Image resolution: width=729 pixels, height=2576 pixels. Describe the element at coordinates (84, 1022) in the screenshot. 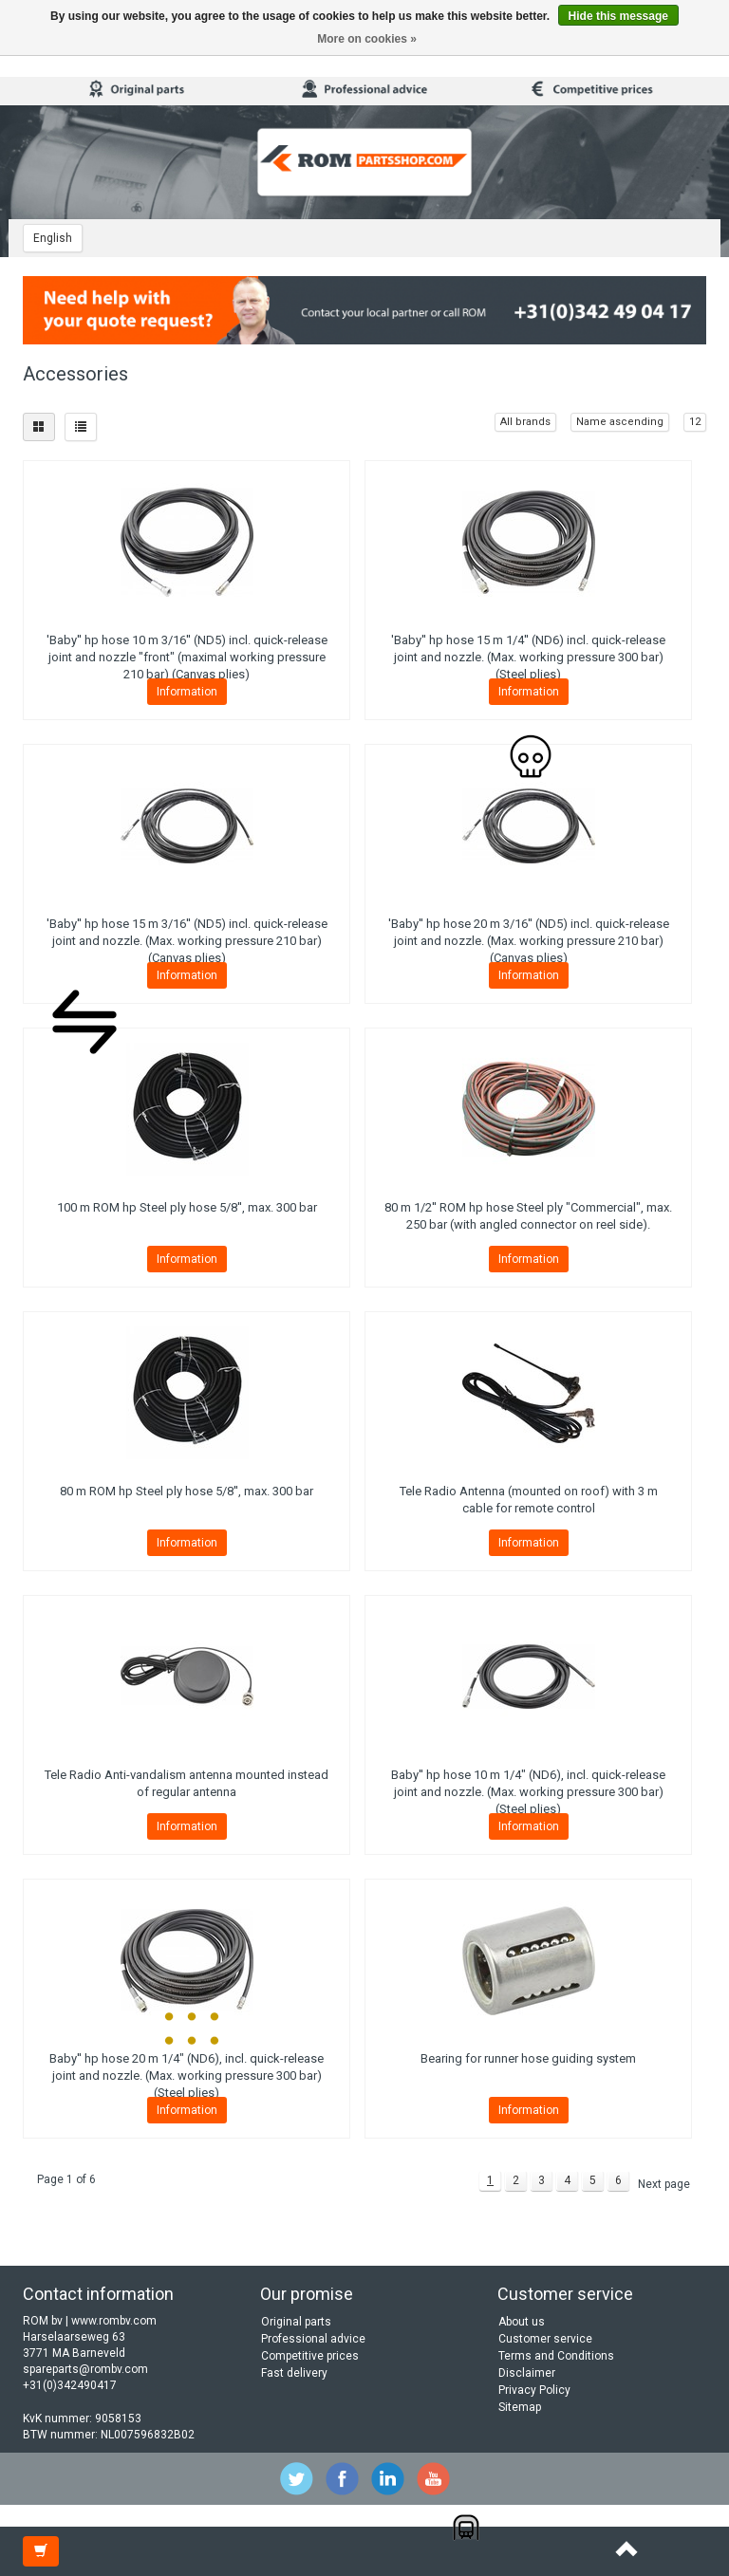

I see `transfer data between devices or accounts` at that location.